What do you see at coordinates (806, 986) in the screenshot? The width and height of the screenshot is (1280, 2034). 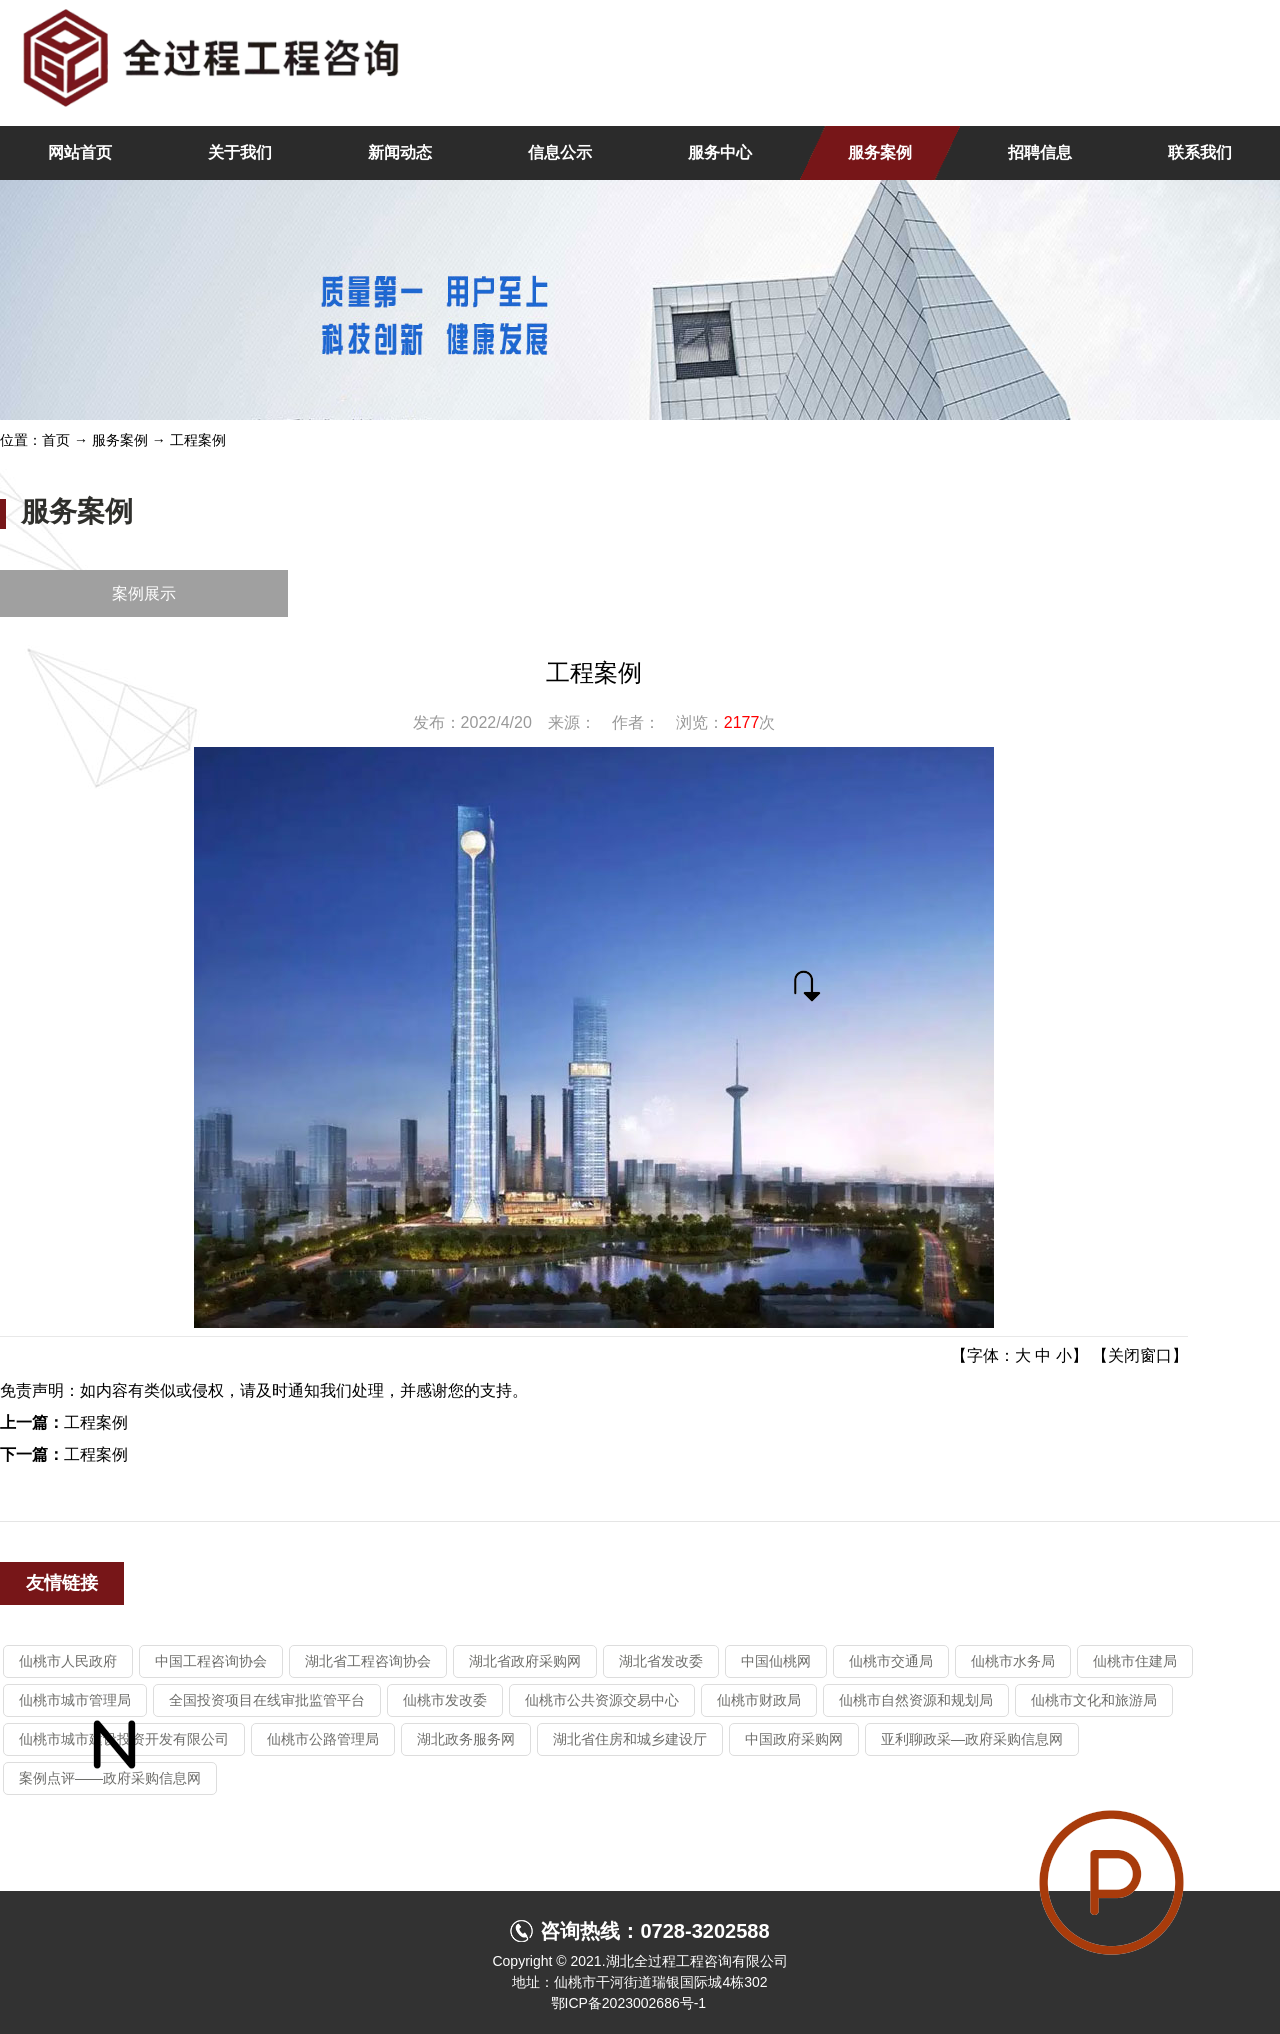 I see `redo or repeat last action` at bounding box center [806, 986].